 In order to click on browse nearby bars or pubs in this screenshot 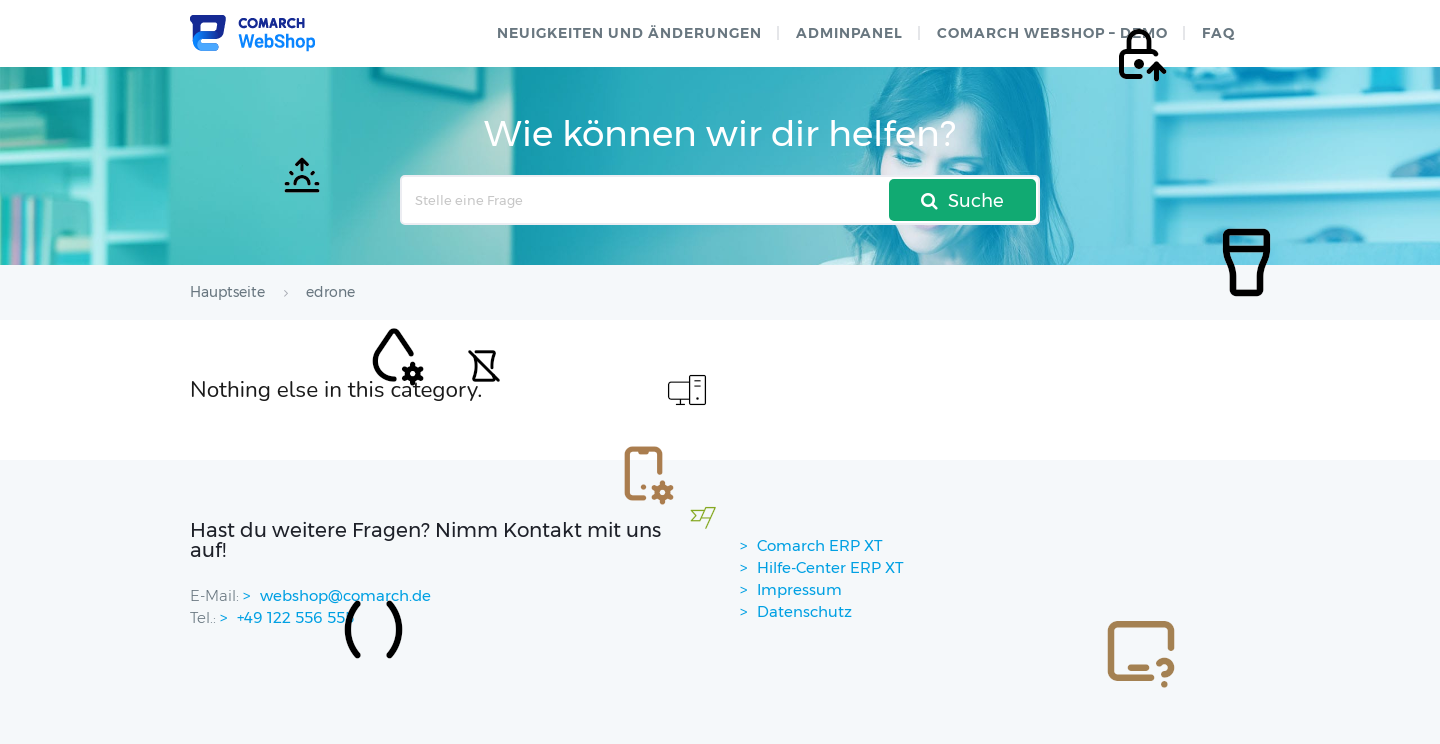, I will do `click(1246, 262)`.